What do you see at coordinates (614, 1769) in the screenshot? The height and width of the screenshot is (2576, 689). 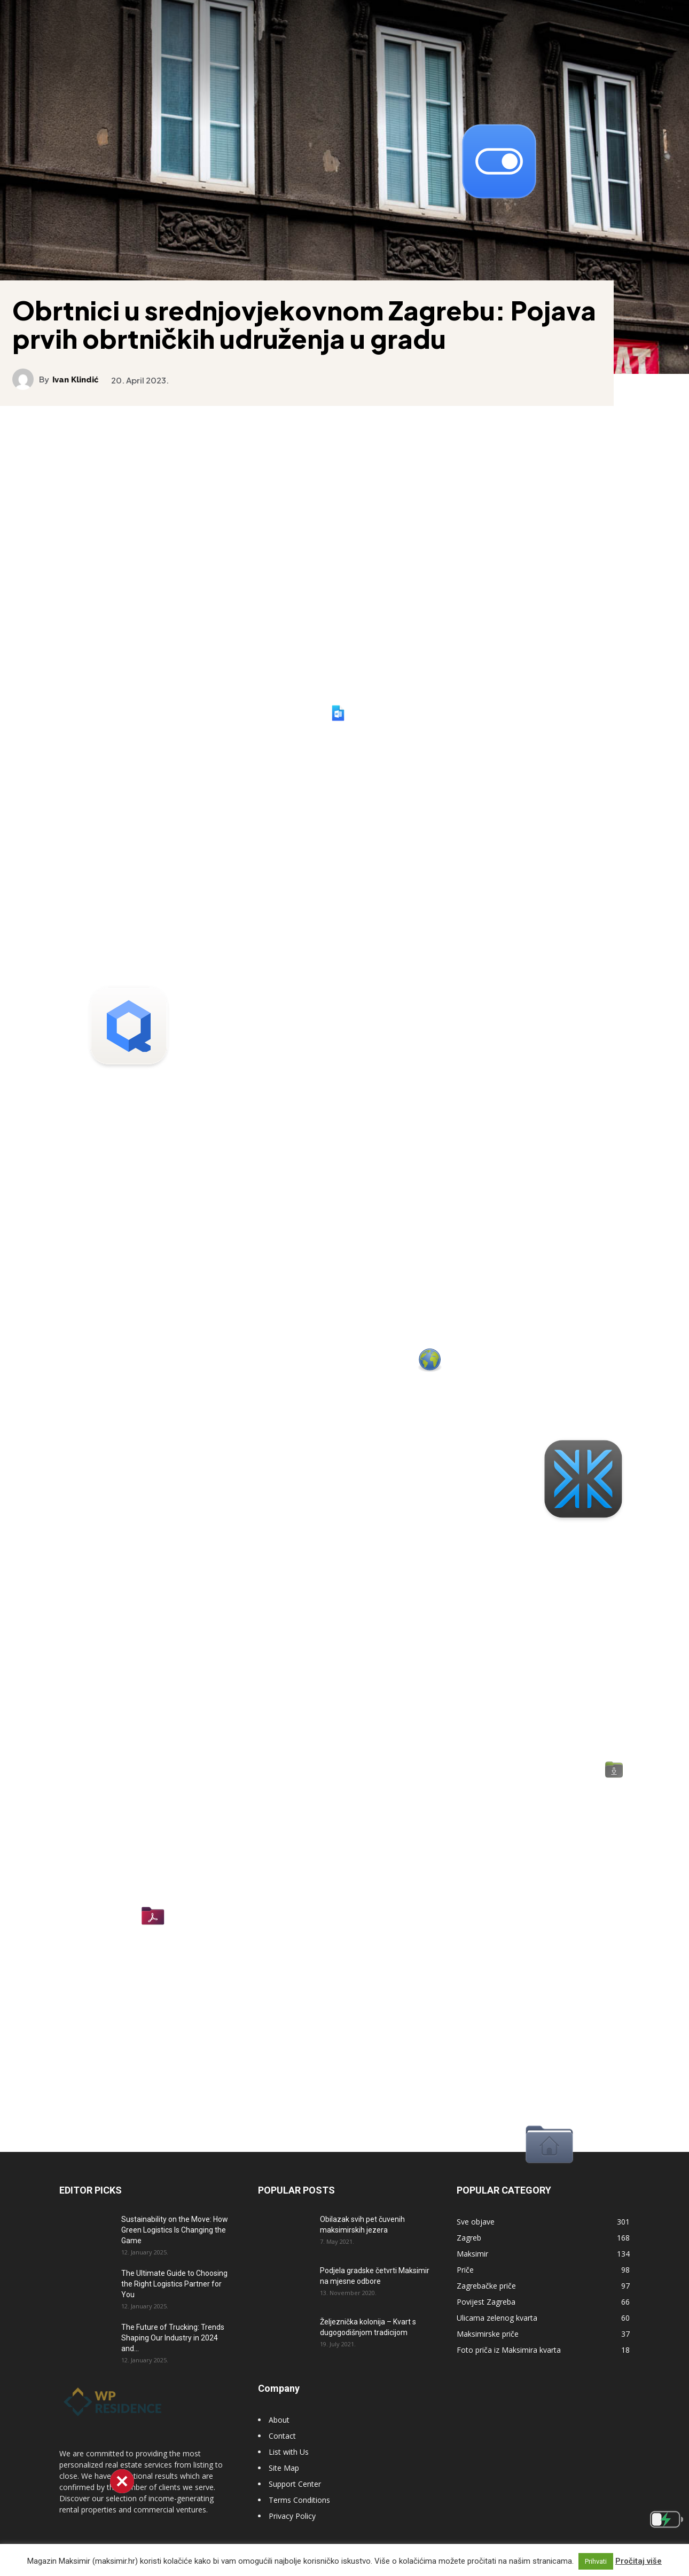 I see `open downloads folder` at bounding box center [614, 1769].